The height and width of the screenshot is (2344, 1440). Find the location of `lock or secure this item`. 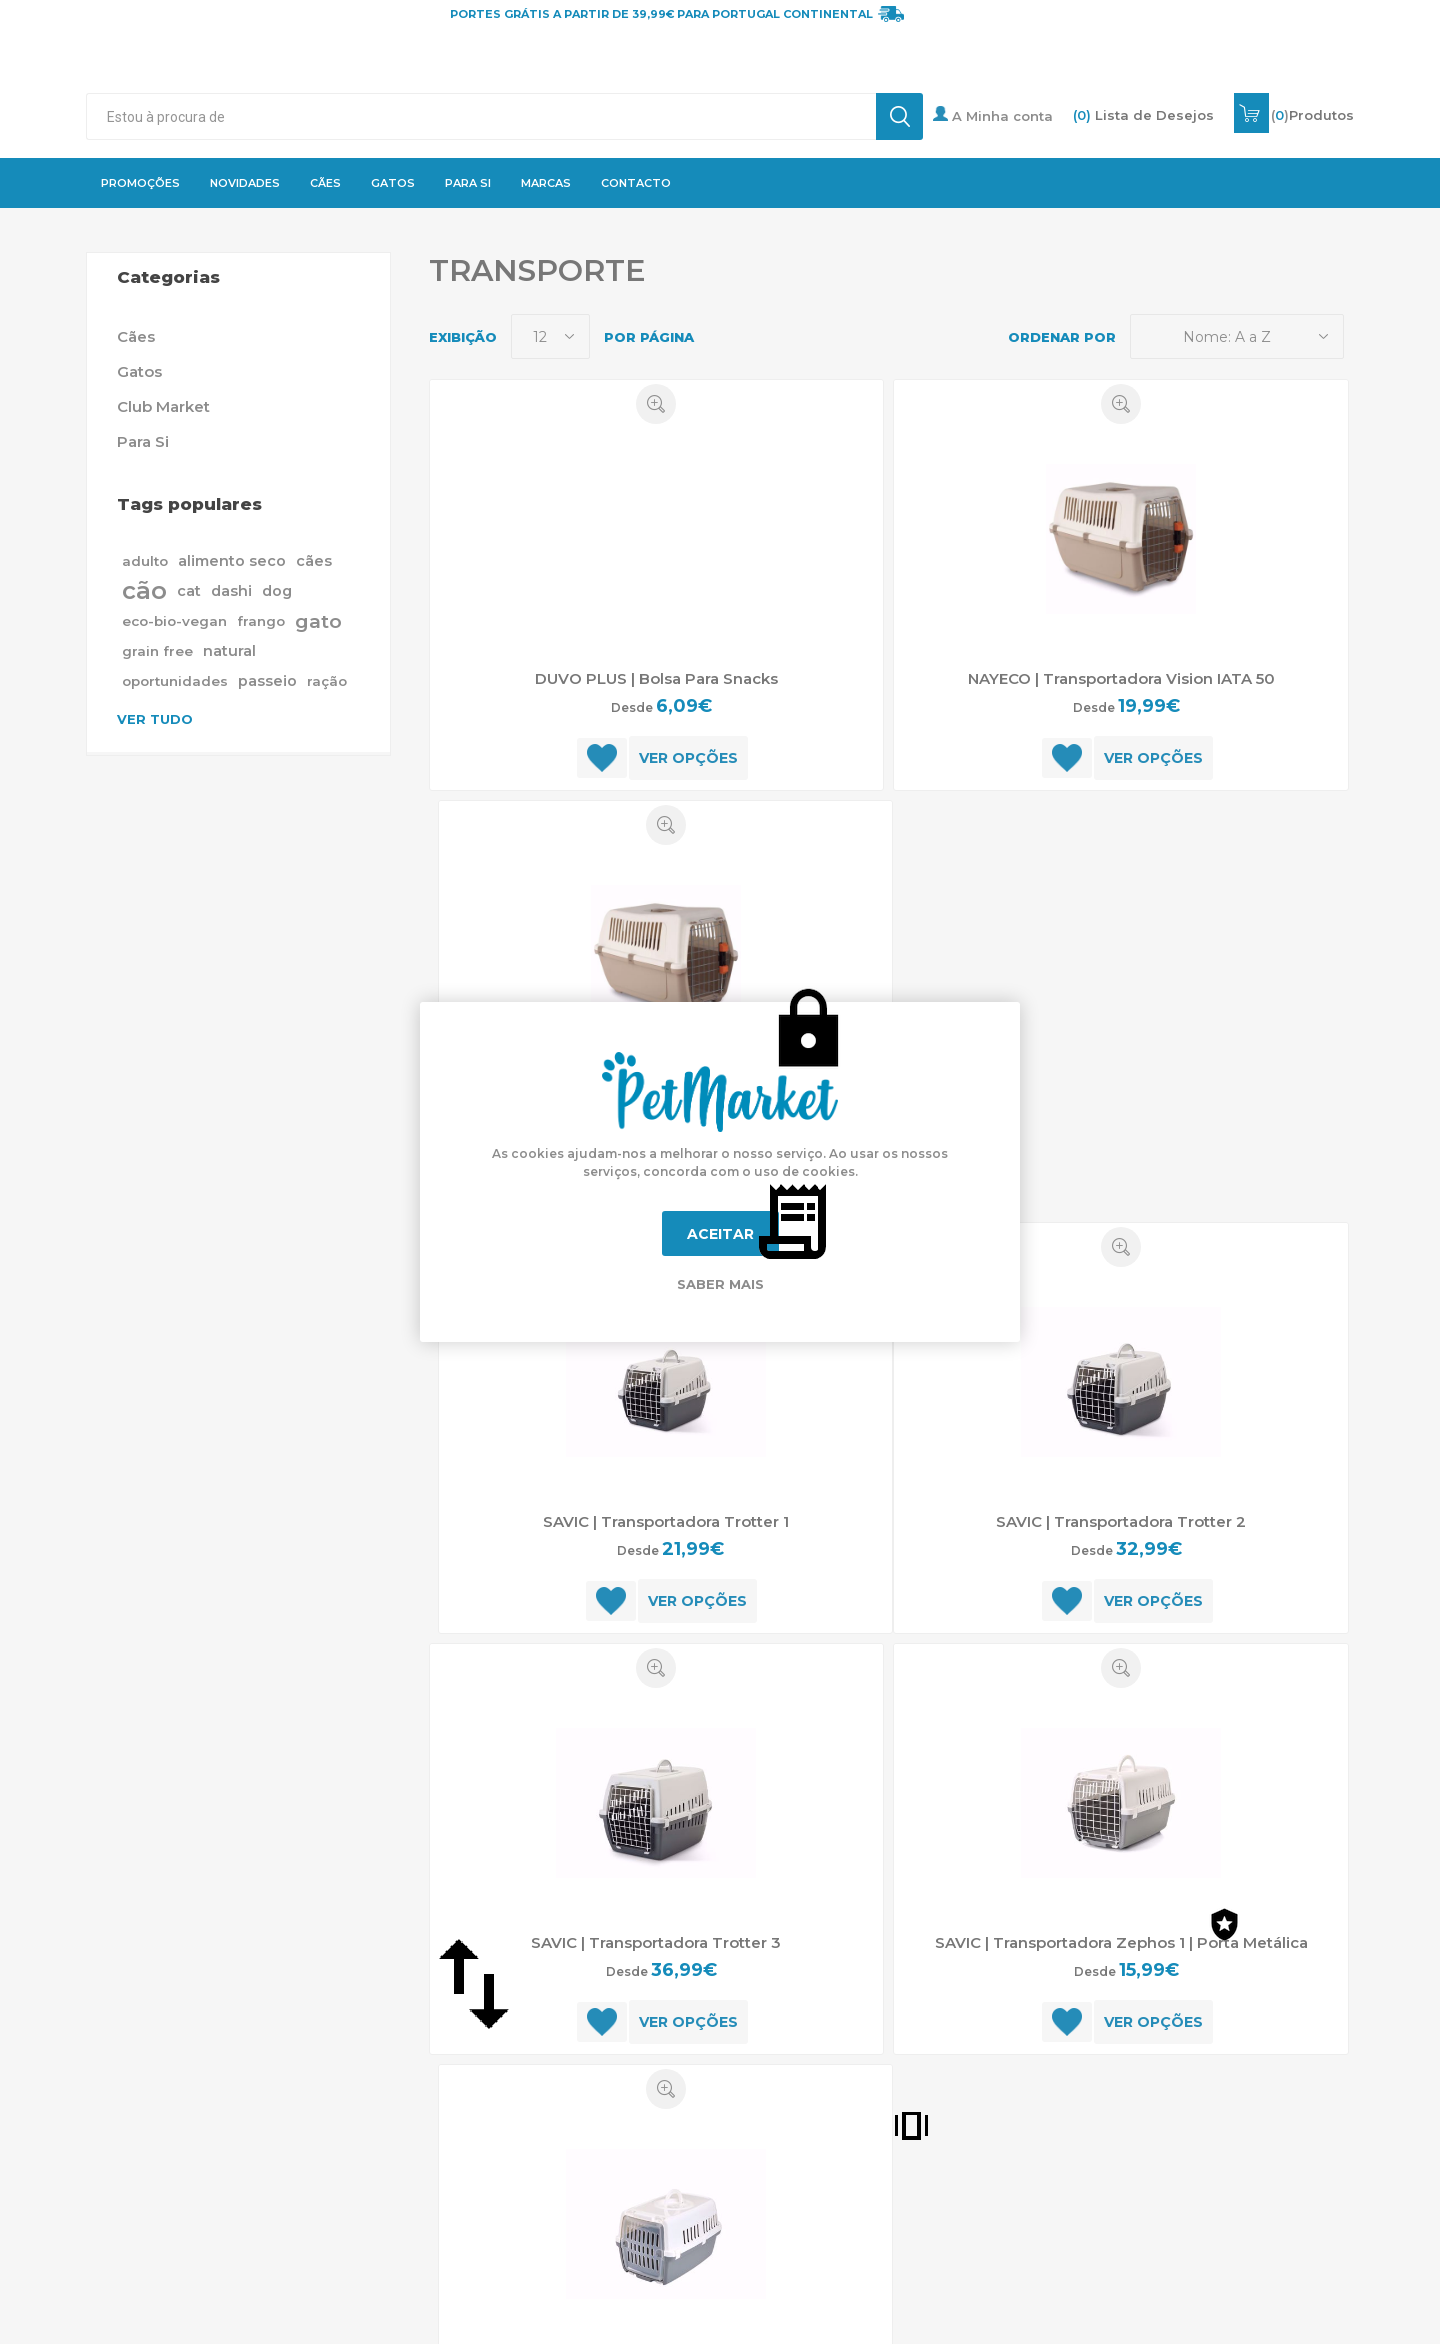

lock or secure this item is located at coordinates (808, 1029).